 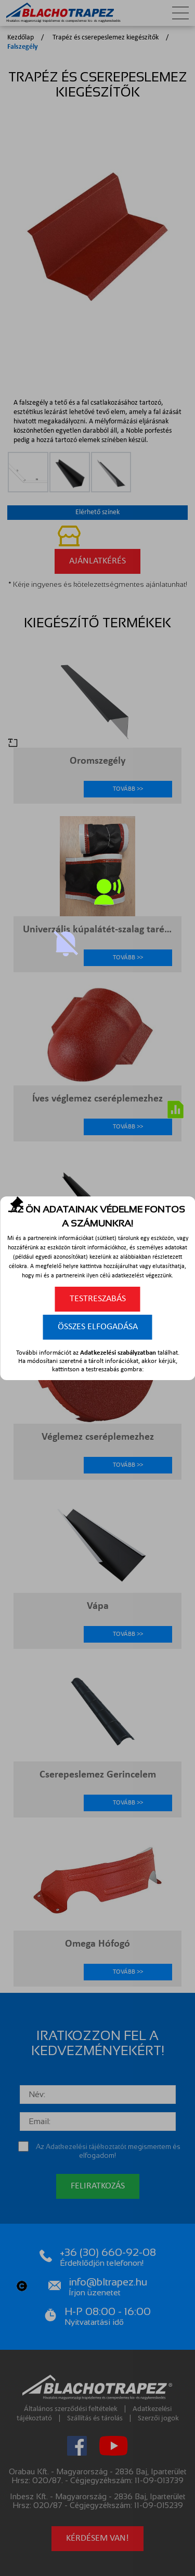 I want to click on indicates copyrighted content, so click(x=22, y=2286).